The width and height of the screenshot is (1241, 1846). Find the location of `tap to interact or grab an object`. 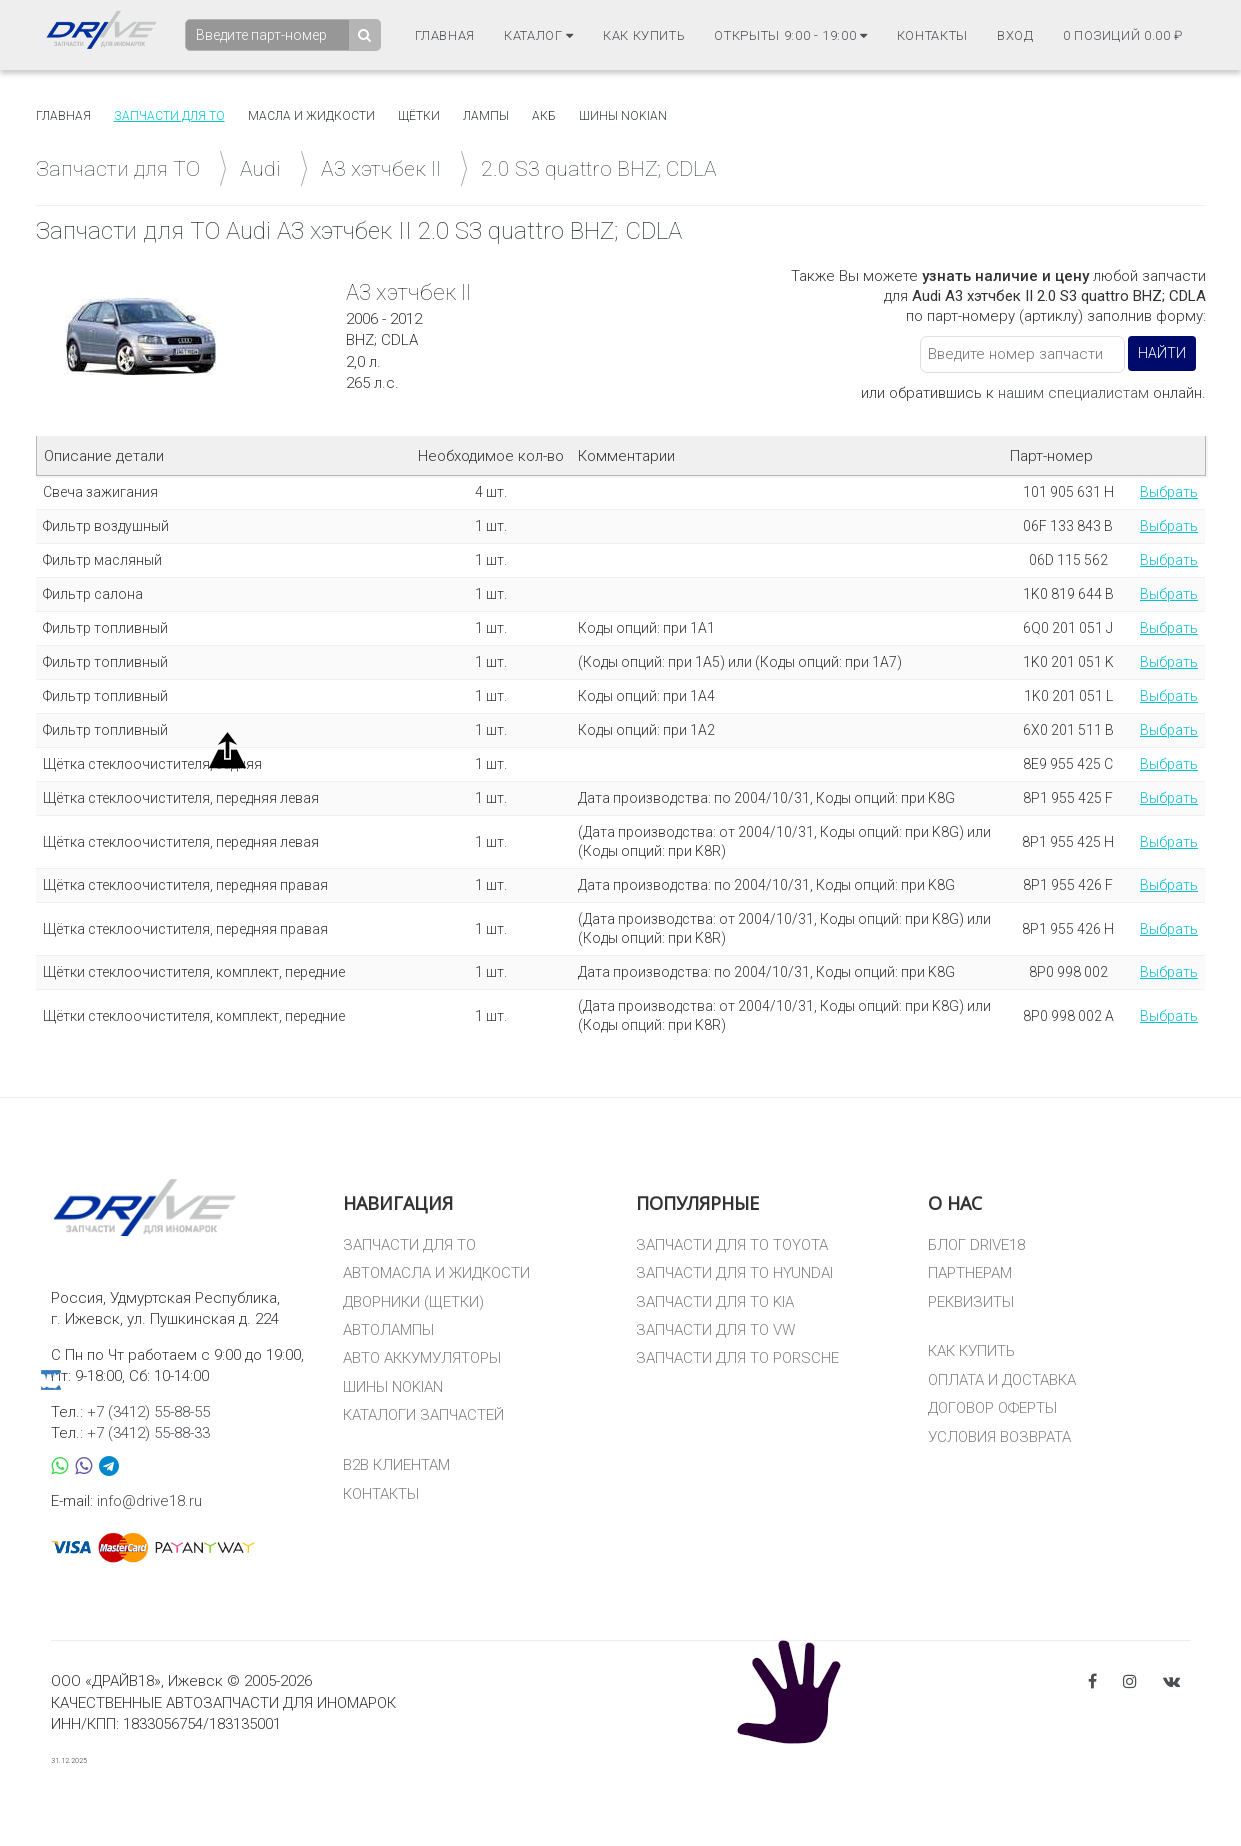

tap to interact or grab an object is located at coordinates (789, 1692).